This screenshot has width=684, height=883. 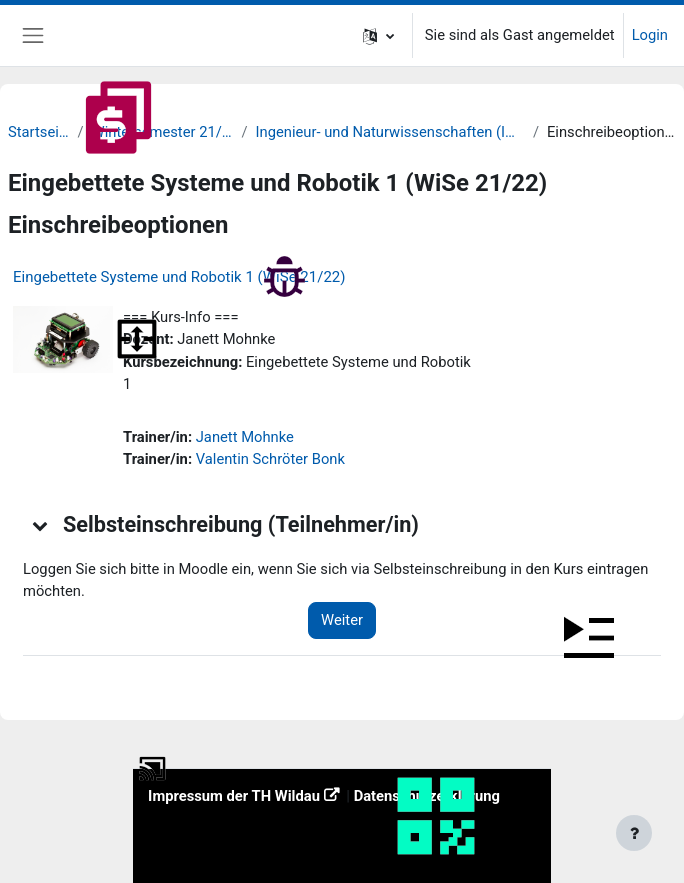 I want to click on scan or generate a QR code, so click(x=436, y=816).